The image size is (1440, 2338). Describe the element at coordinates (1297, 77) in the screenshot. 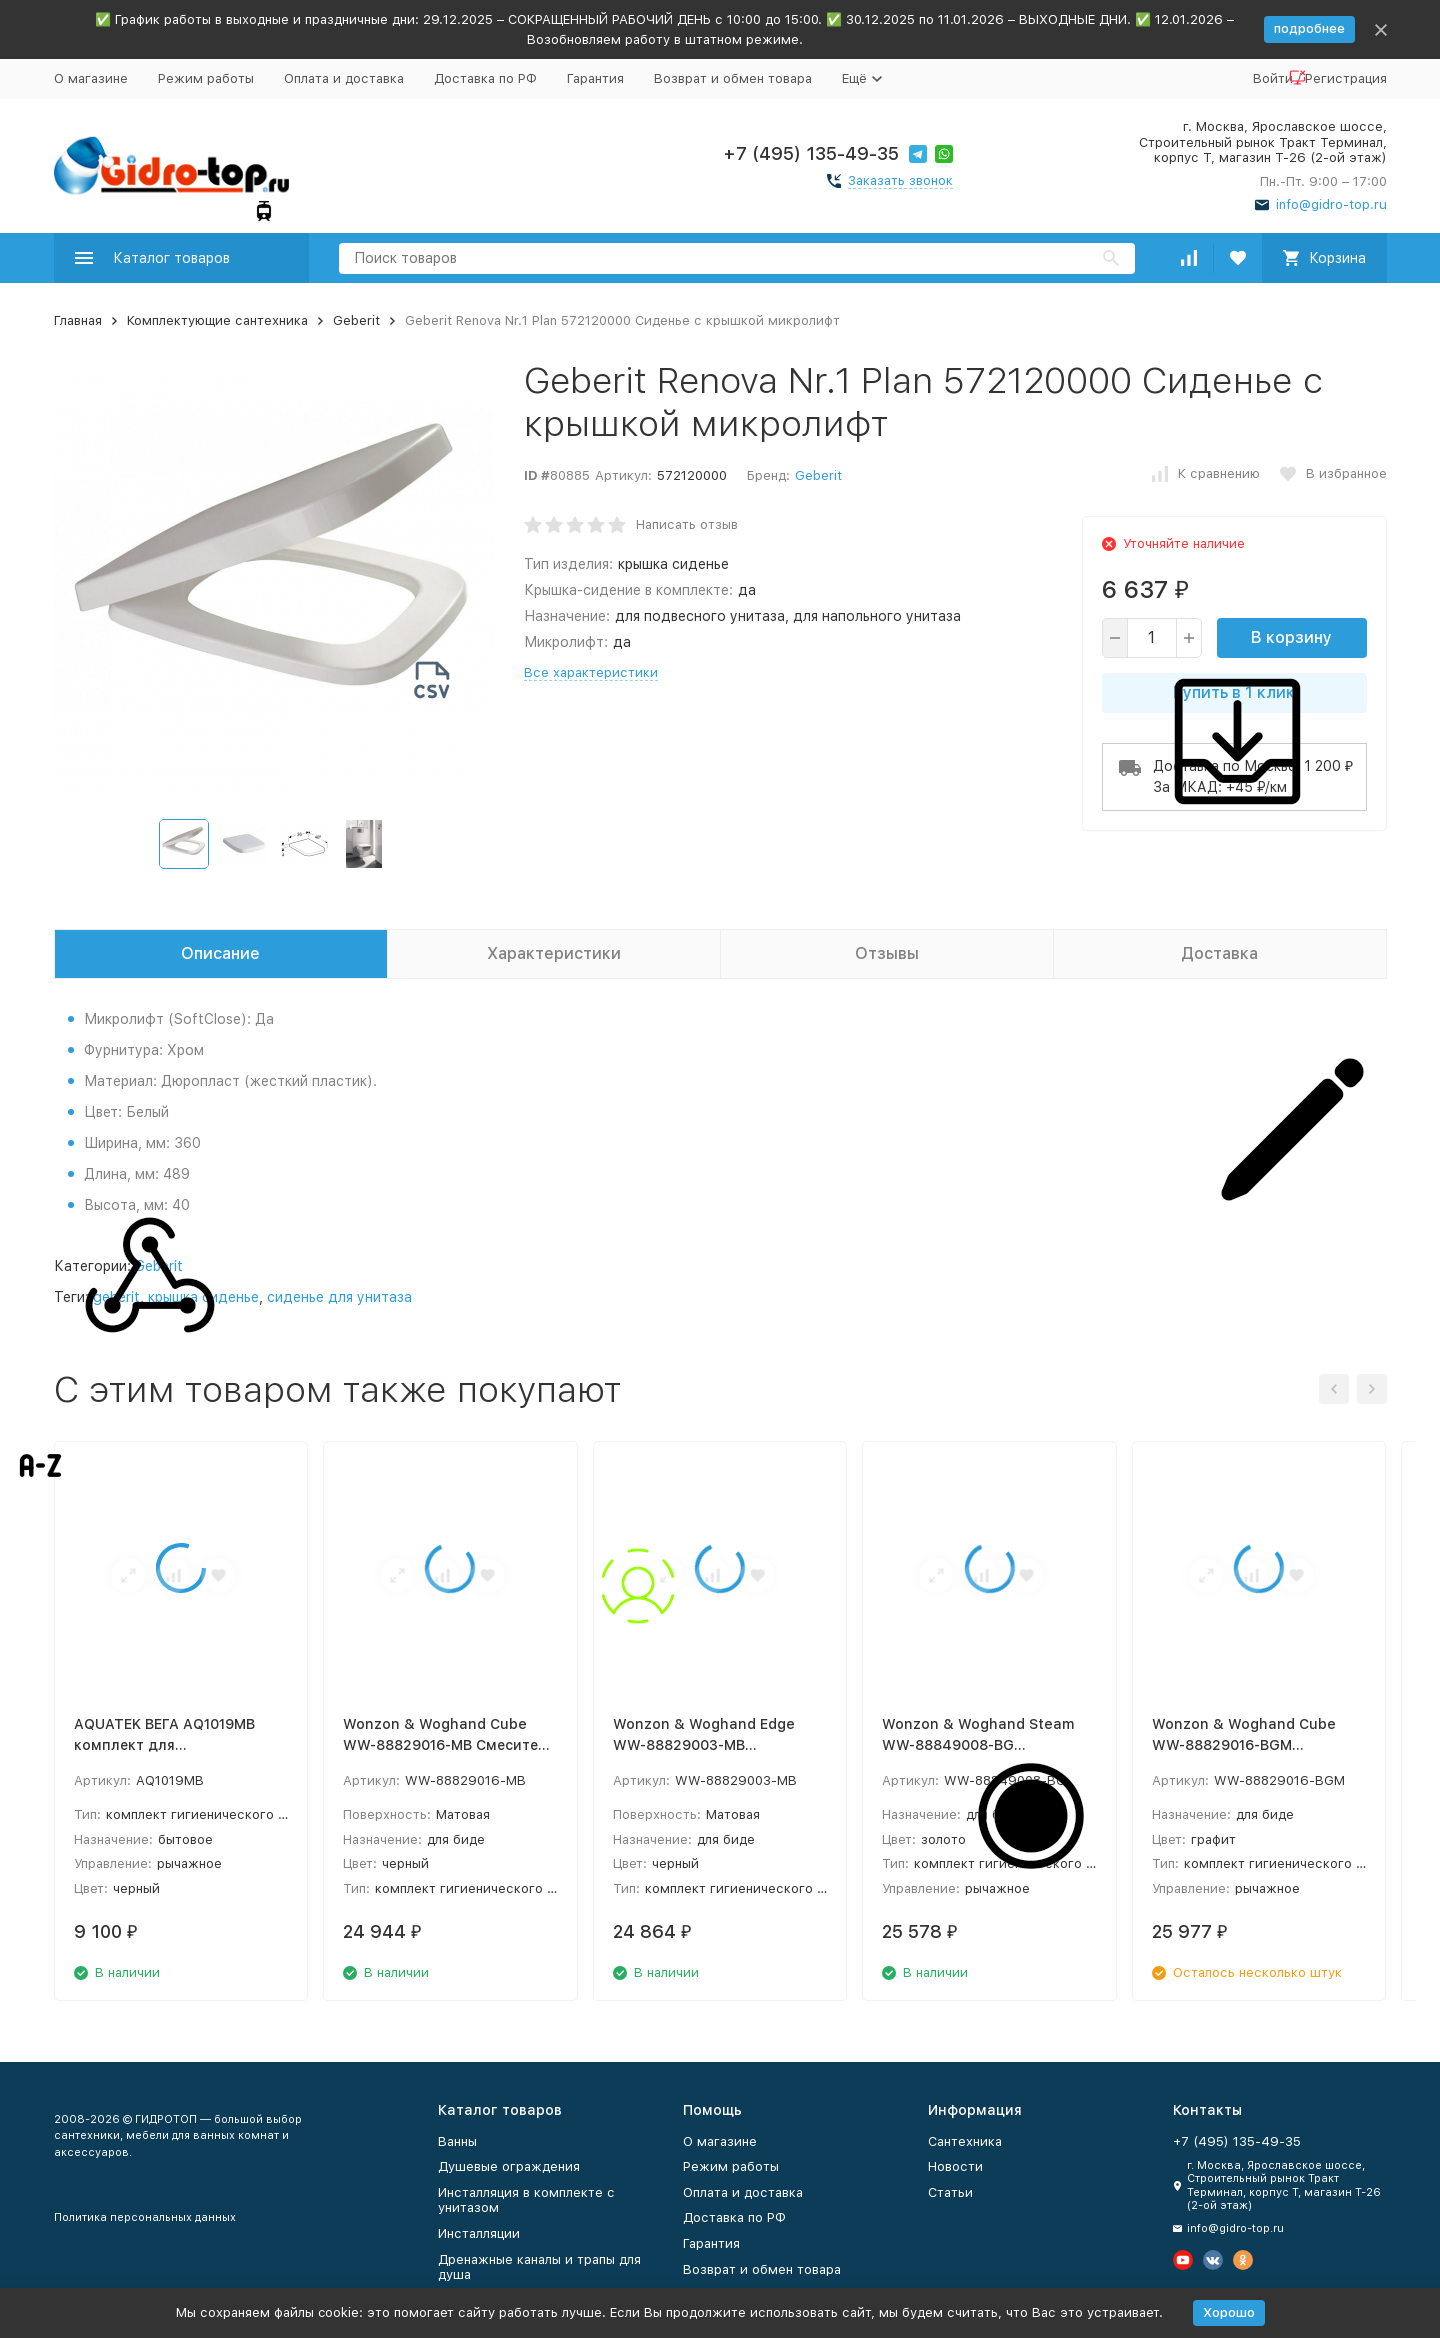

I see `stop sharing your screen` at that location.